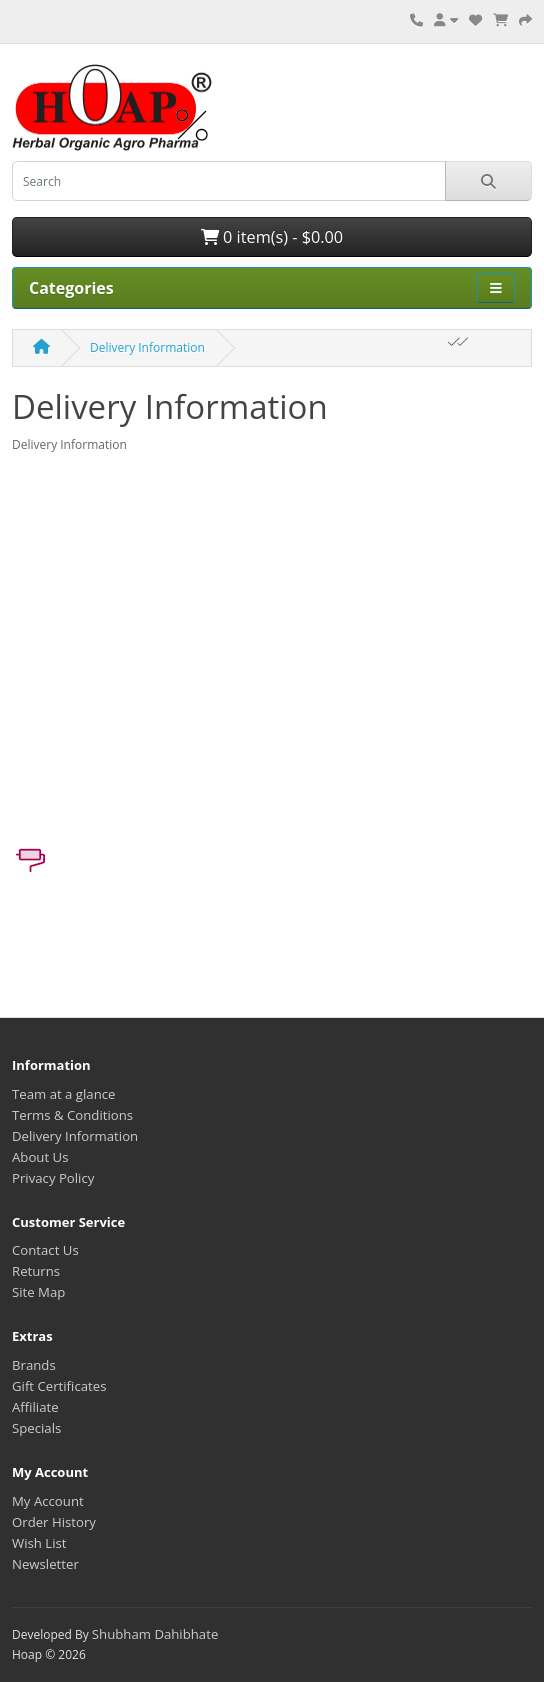 Image resolution: width=544 pixels, height=1682 pixels. Describe the element at coordinates (192, 125) in the screenshot. I see `view discount or promotional pricing` at that location.